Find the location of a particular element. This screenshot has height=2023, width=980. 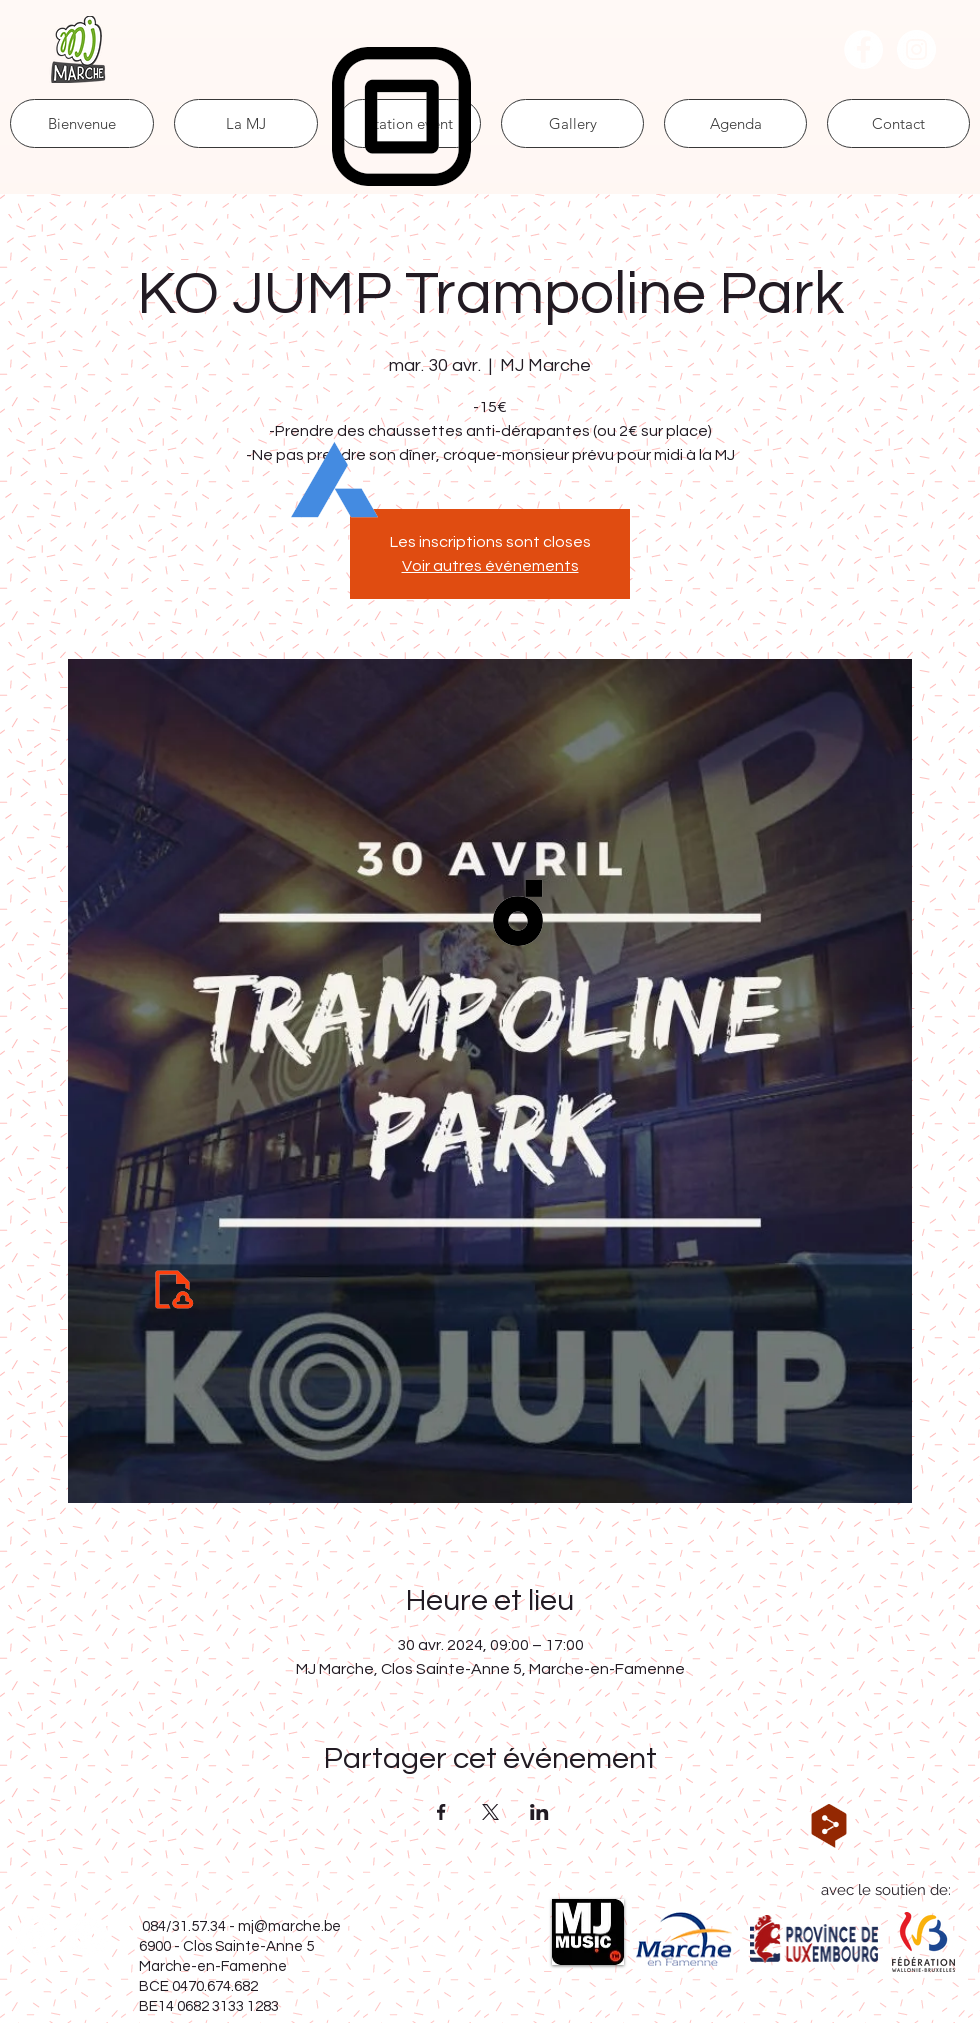

open the smoothcomp app is located at coordinates (401, 116).